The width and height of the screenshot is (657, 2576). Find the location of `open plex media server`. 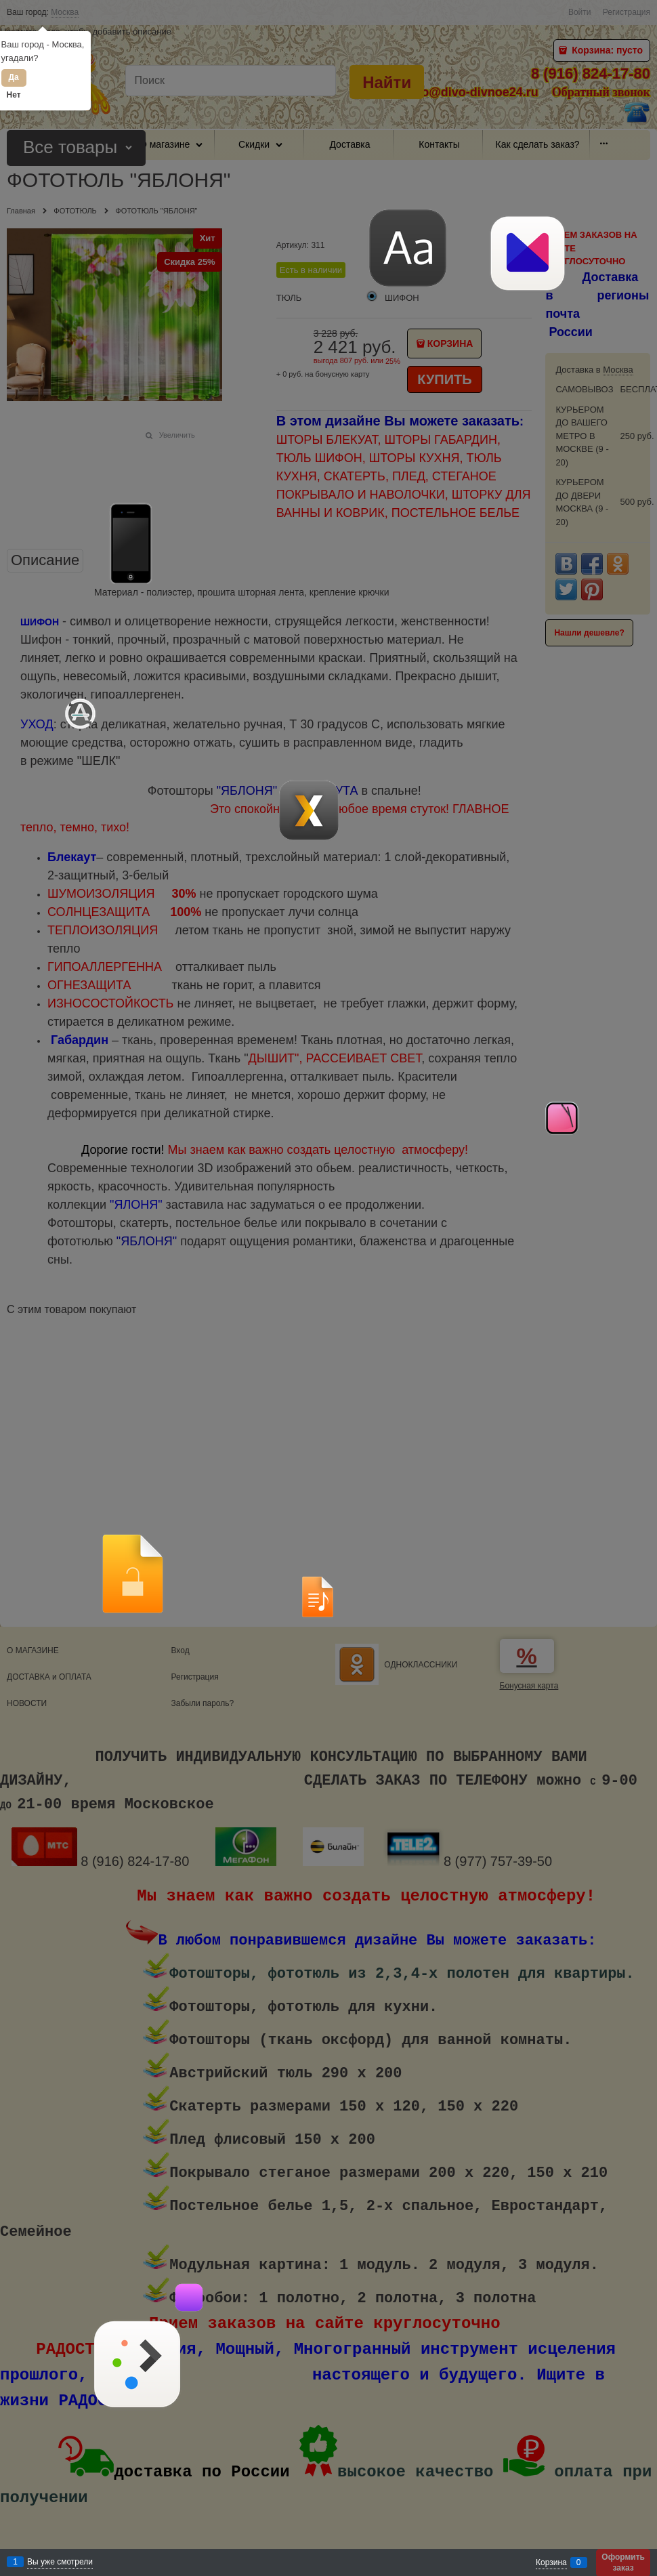

open plex media server is located at coordinates (309, 810).